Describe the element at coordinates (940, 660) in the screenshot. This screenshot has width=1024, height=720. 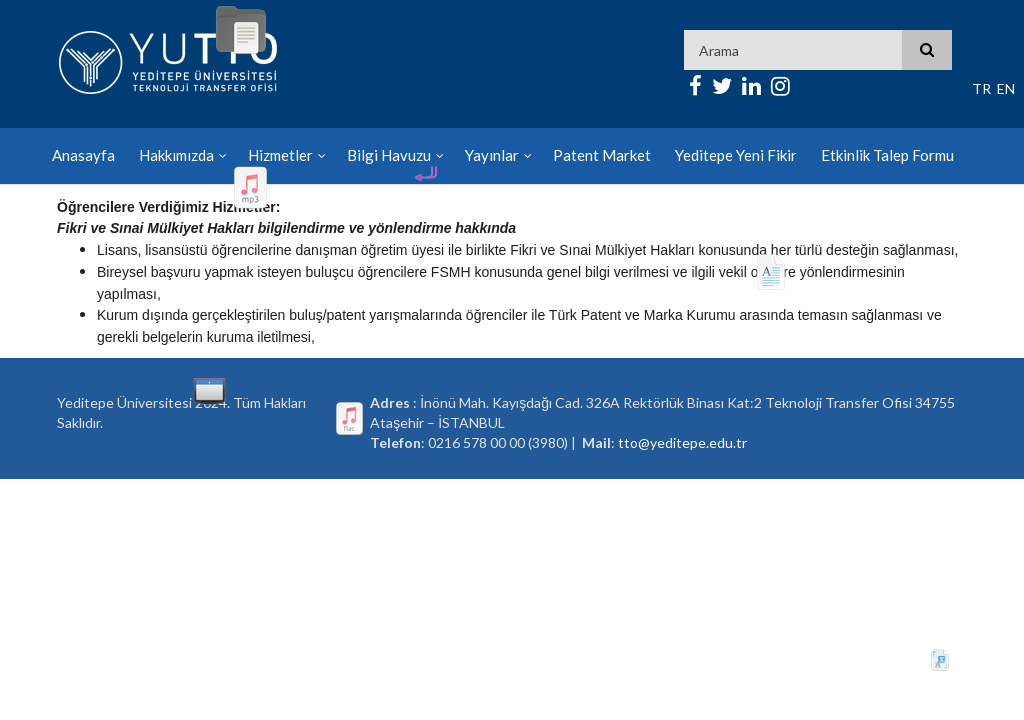
I see `a gettext translation template file (.pot)` at that location.